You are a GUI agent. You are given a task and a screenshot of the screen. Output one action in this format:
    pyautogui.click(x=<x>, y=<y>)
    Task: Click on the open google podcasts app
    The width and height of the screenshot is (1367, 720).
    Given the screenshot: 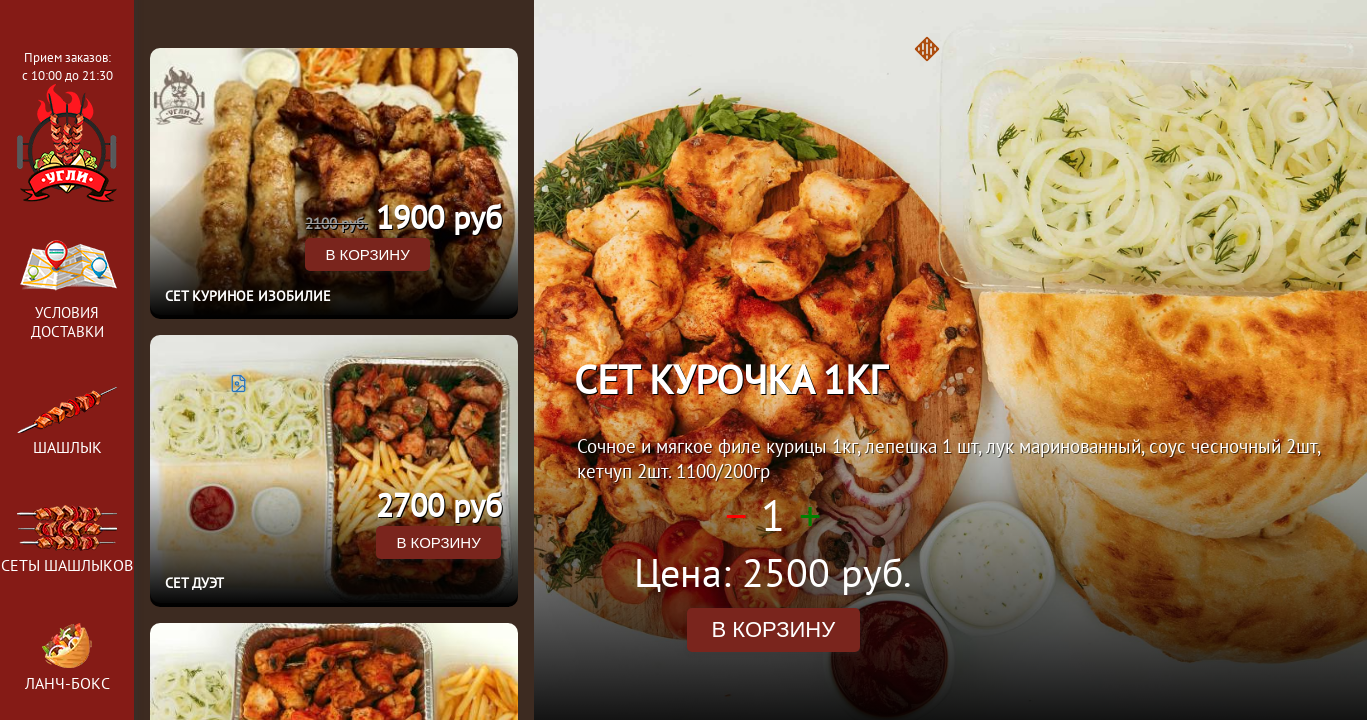 What is the action you would take?
    pyautogui.click(x=927, y=49)
    